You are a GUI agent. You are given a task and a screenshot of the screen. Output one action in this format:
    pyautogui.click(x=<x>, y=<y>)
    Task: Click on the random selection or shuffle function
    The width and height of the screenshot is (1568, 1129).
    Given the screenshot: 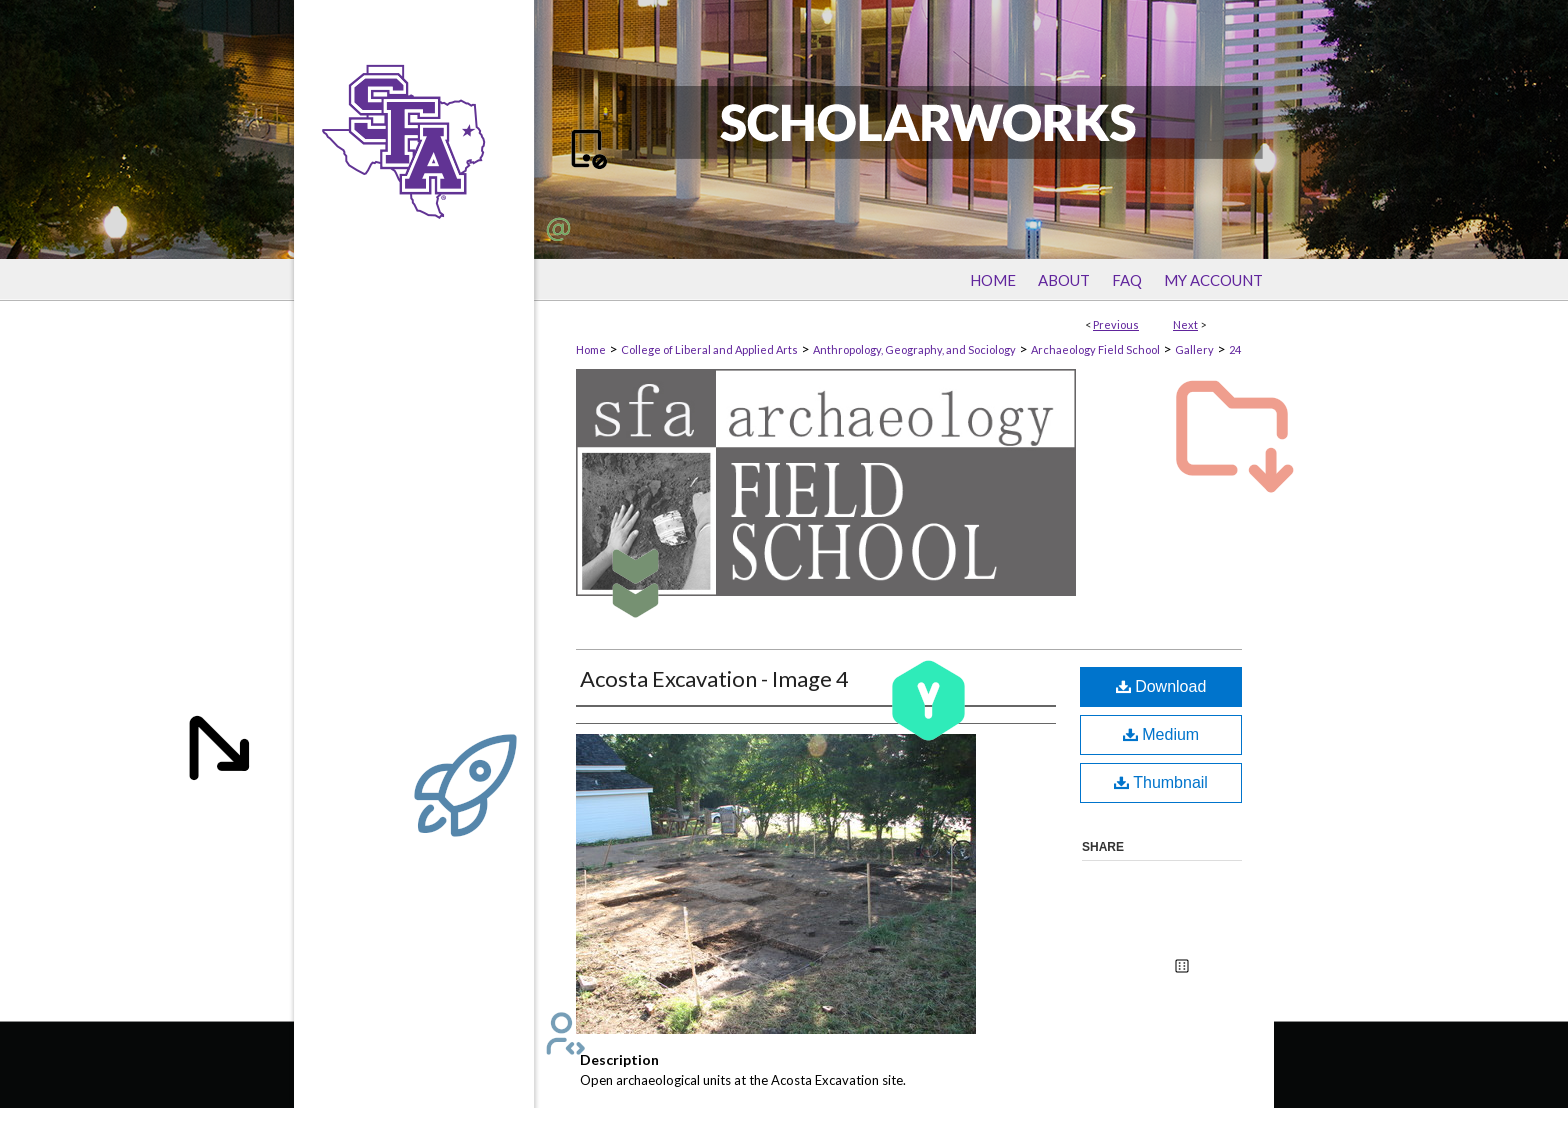 What is the action you would take?
    pyautogui.click(x=1182, y=966)
    